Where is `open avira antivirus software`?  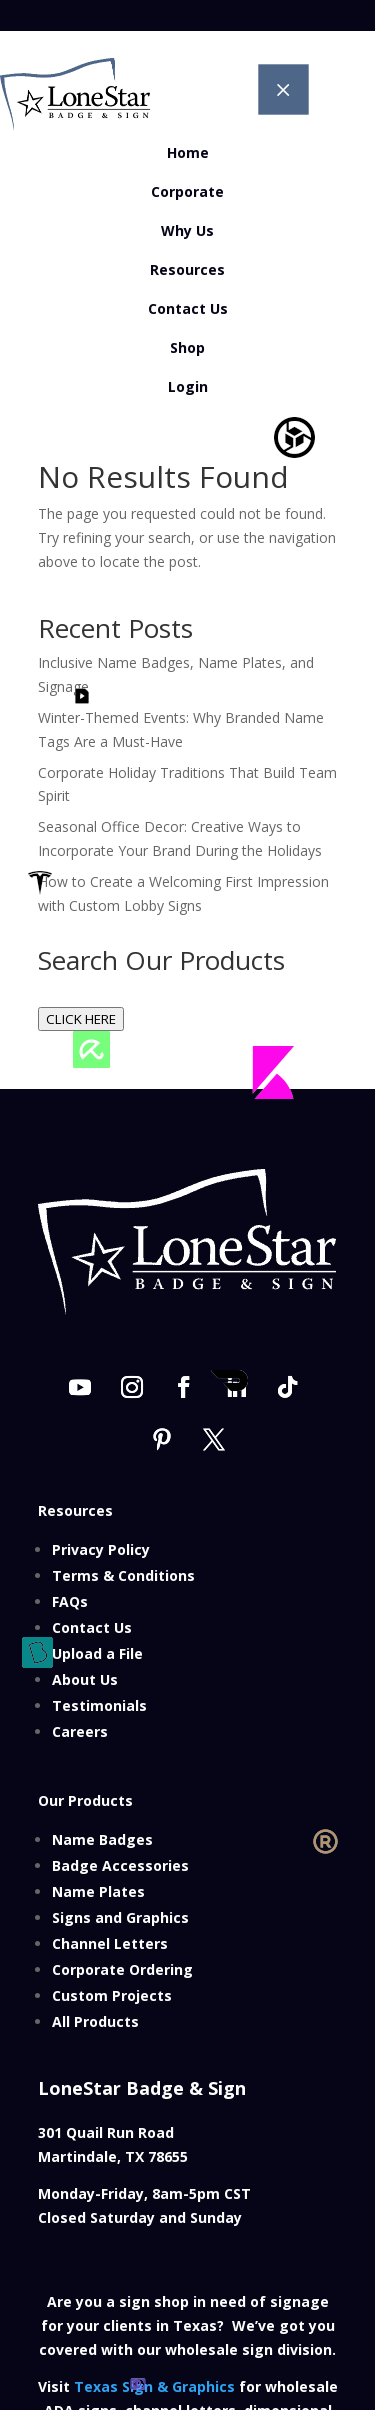 open avira antivirus software is located at coordinates (91, 1049).